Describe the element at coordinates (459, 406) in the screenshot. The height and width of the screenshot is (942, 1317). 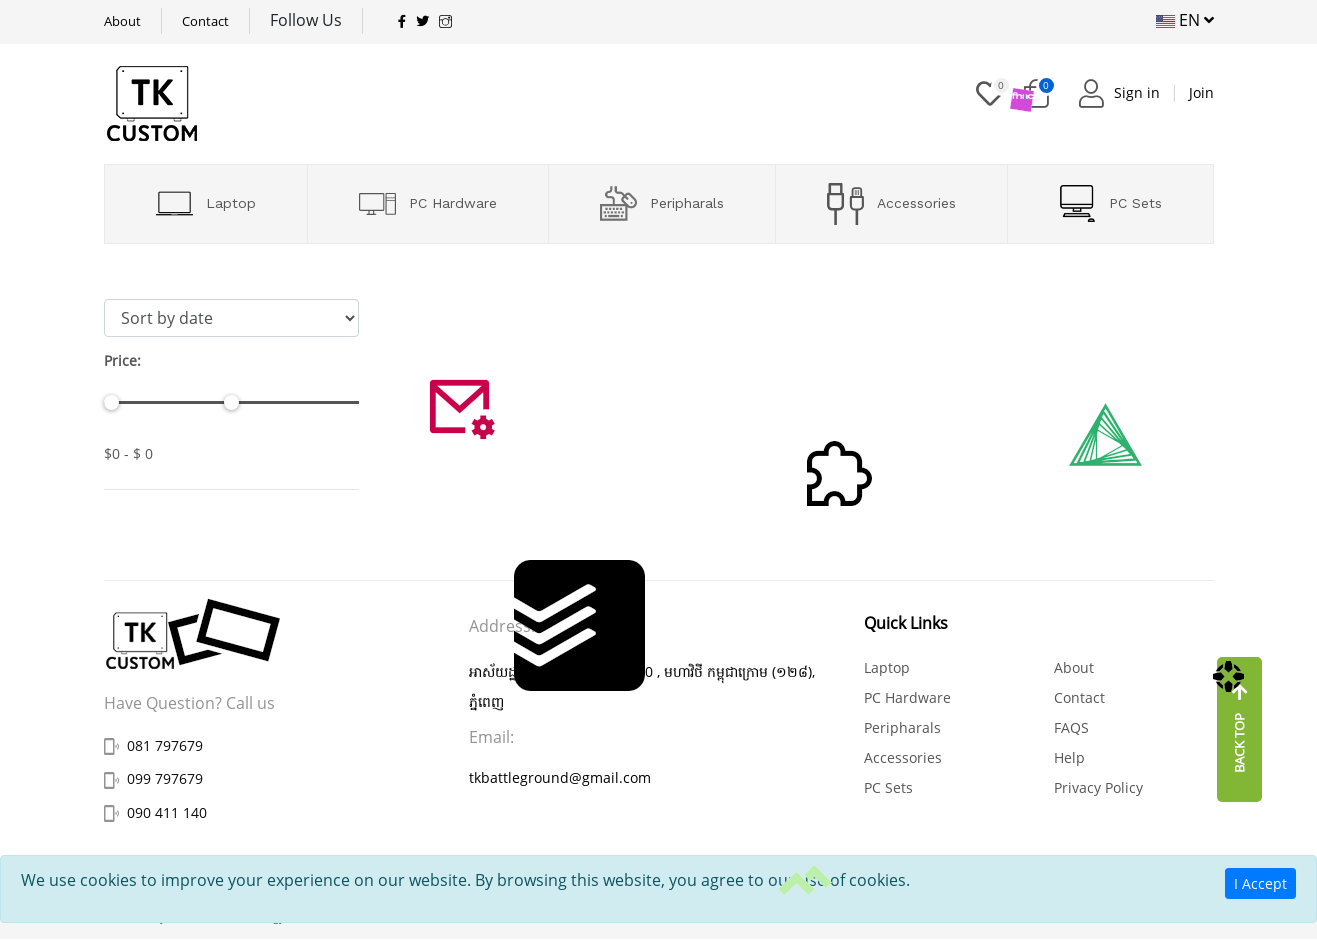
I see `access email settings` at that location.